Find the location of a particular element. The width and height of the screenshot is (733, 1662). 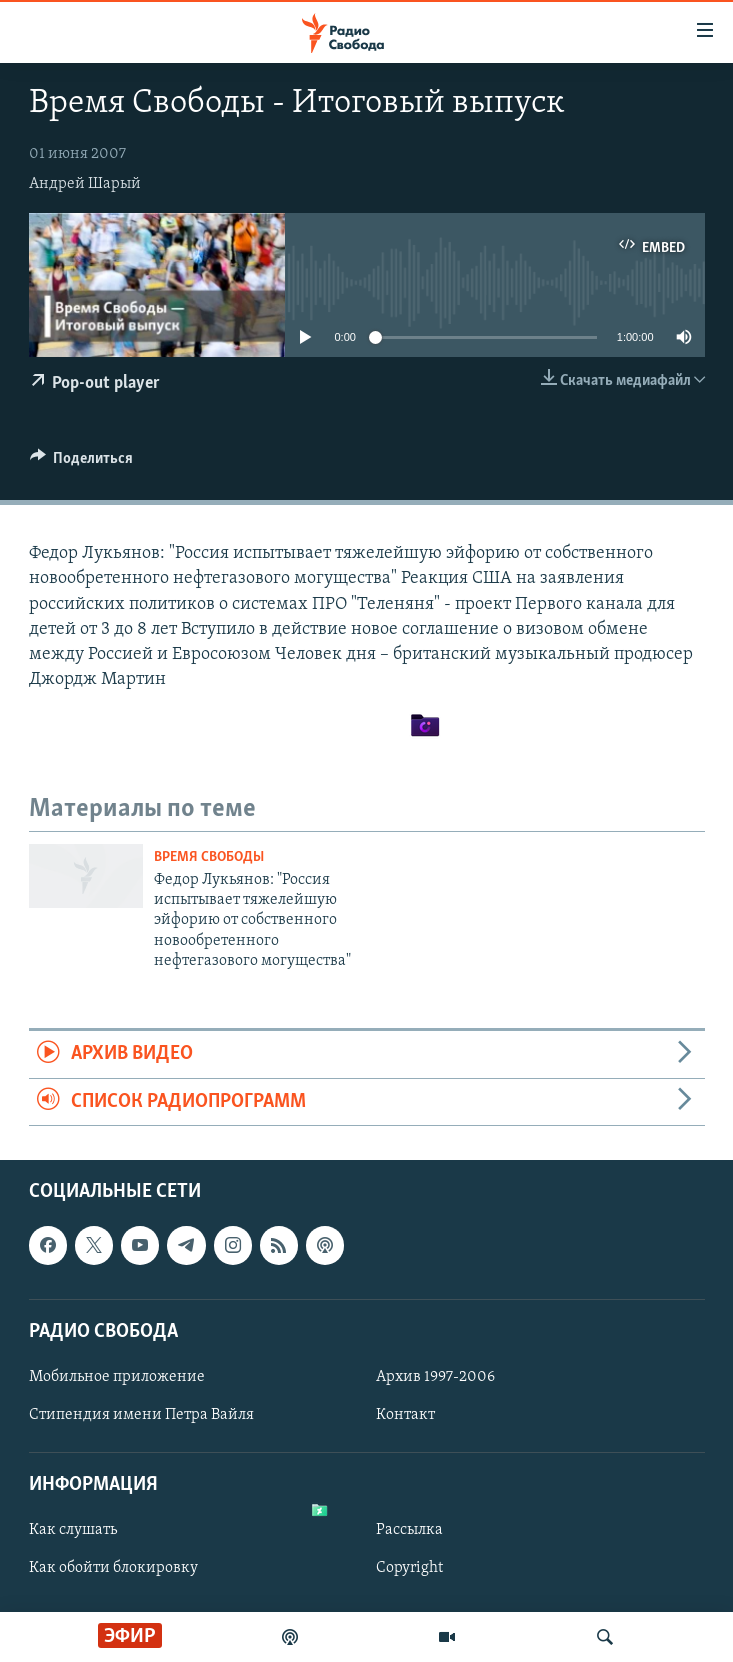

open your DeviantArt downloads folder is located at coordinates (319, 1510).